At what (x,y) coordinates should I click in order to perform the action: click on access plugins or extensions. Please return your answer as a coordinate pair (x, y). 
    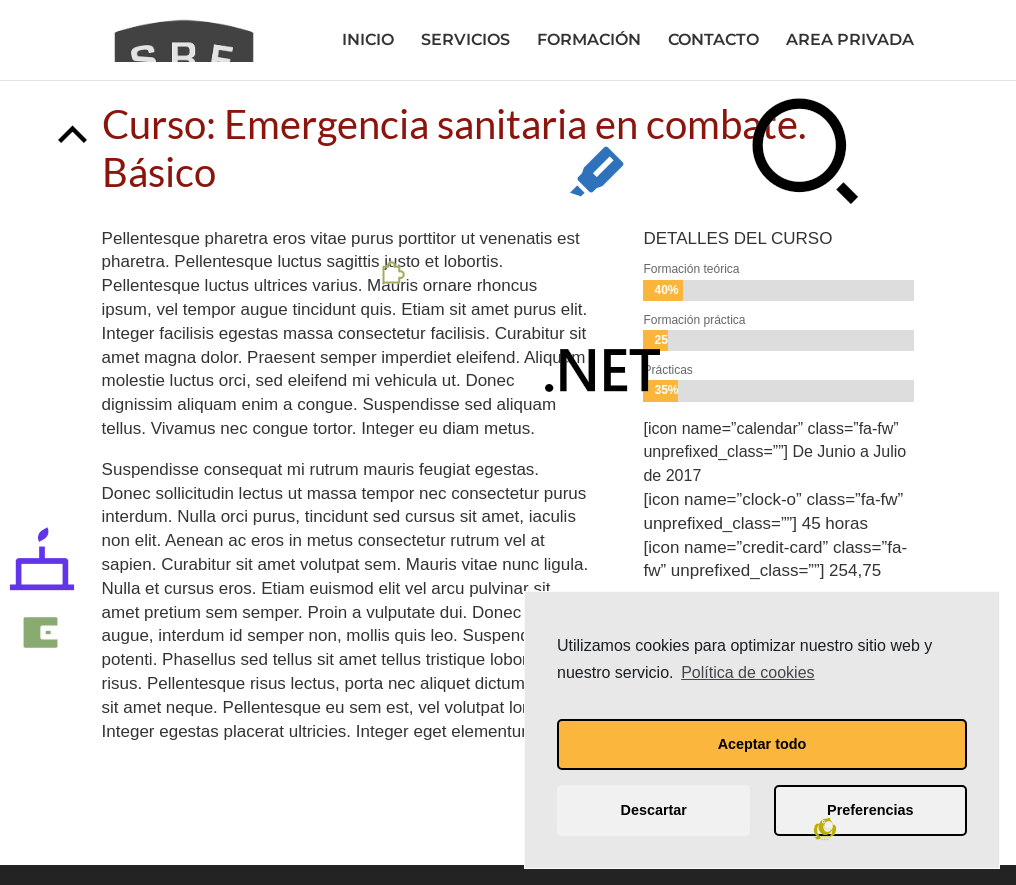
    Looking at the image, I should click on (392, 273).